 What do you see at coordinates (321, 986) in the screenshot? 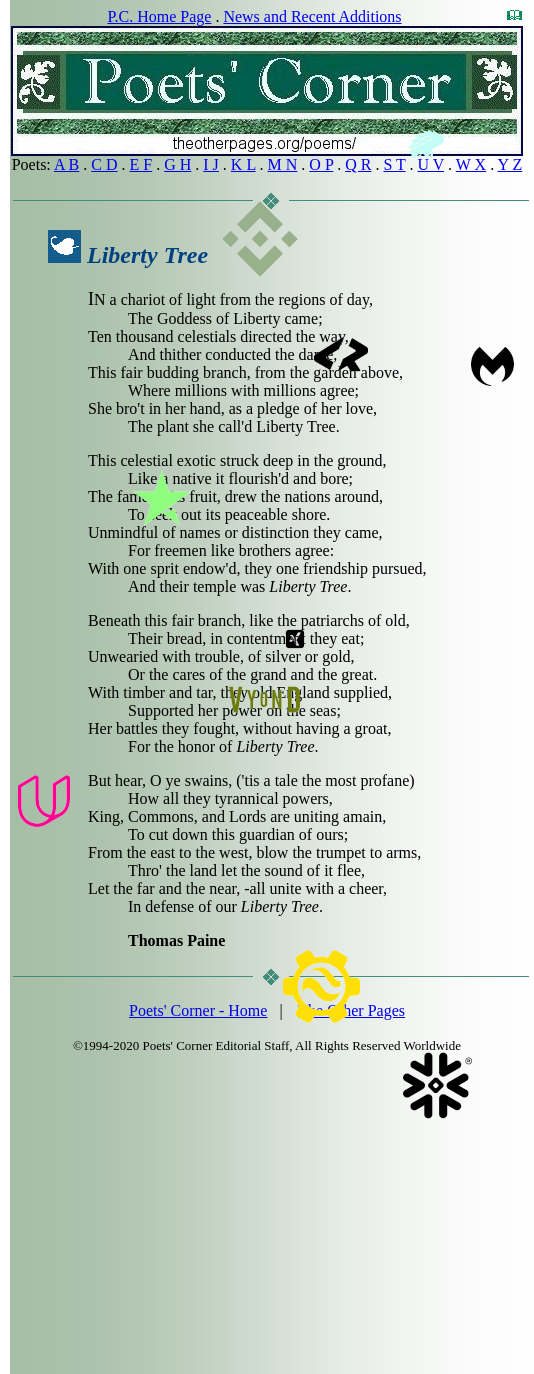
I see `open Google Earth Engine` at bounding box center [321, 986].